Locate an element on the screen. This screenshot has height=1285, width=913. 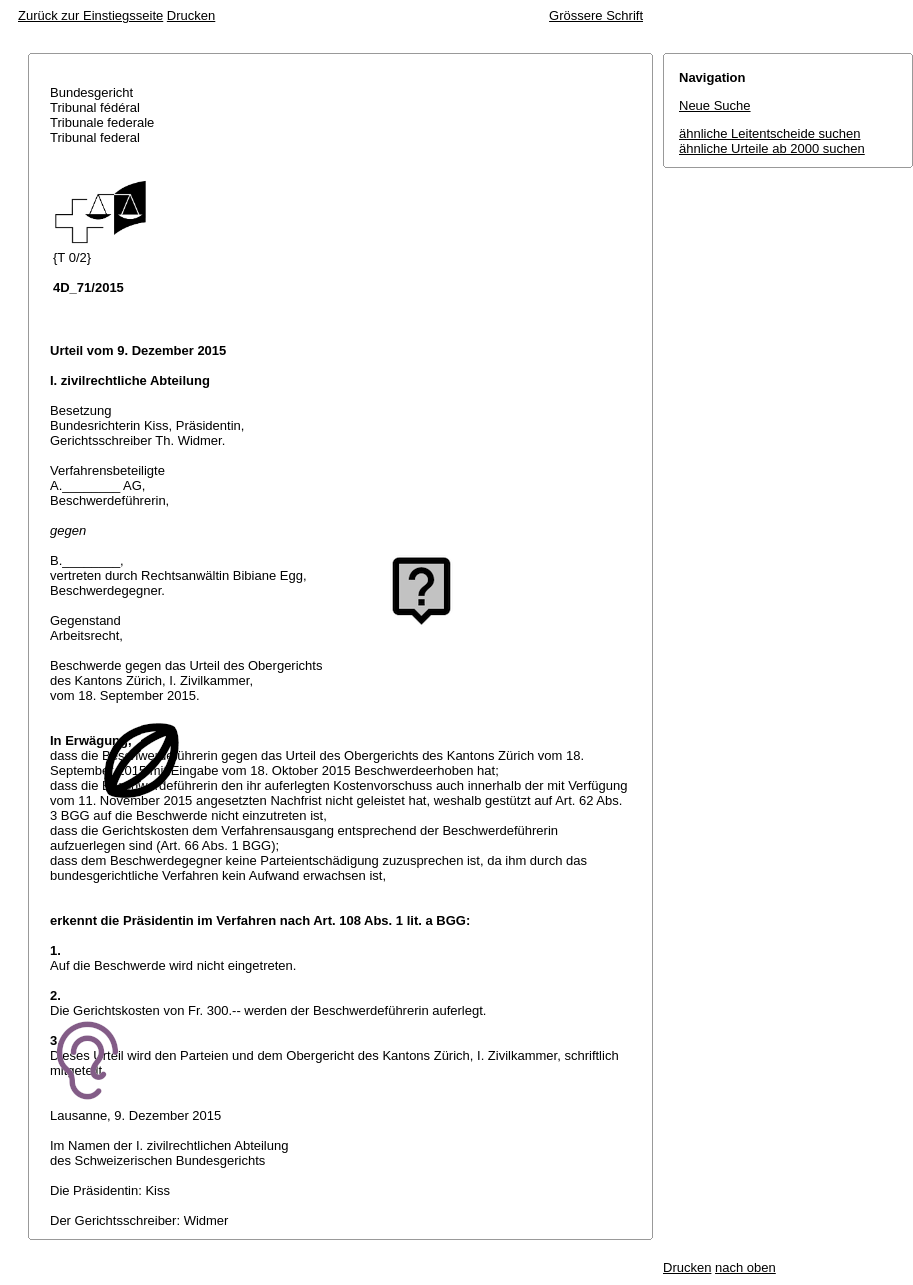
access live help or support chat is located at coordinates (421, 589).